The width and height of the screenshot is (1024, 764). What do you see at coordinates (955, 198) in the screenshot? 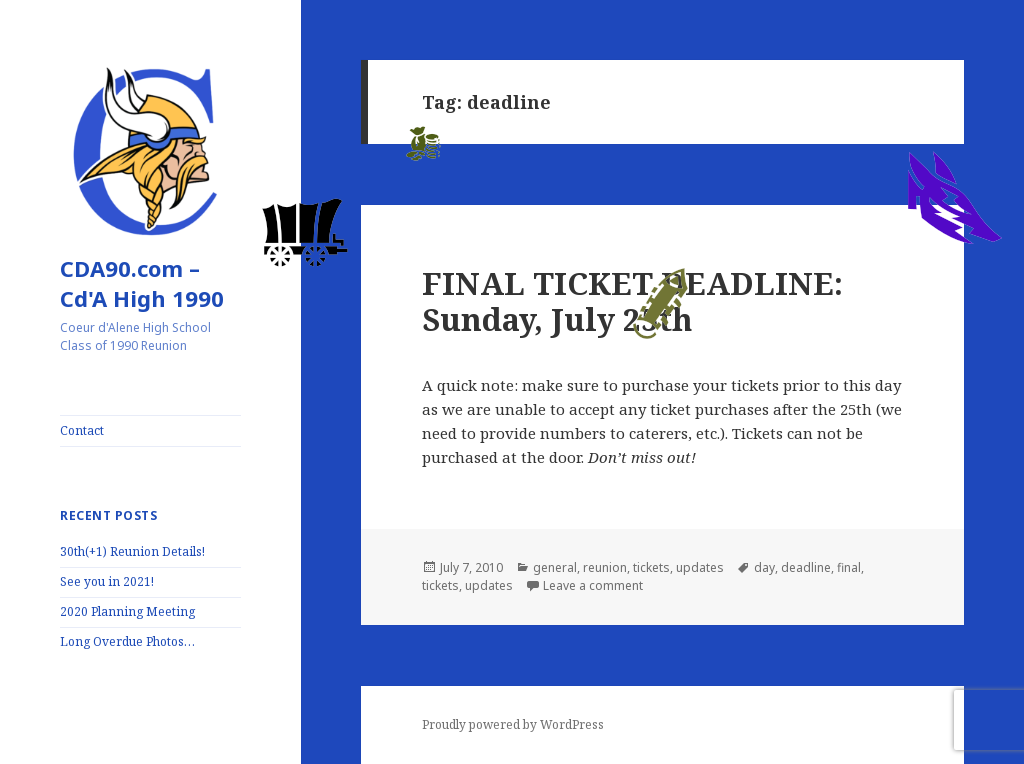
I see `select direwolf as character or faction` at bounding box center [955, 198].